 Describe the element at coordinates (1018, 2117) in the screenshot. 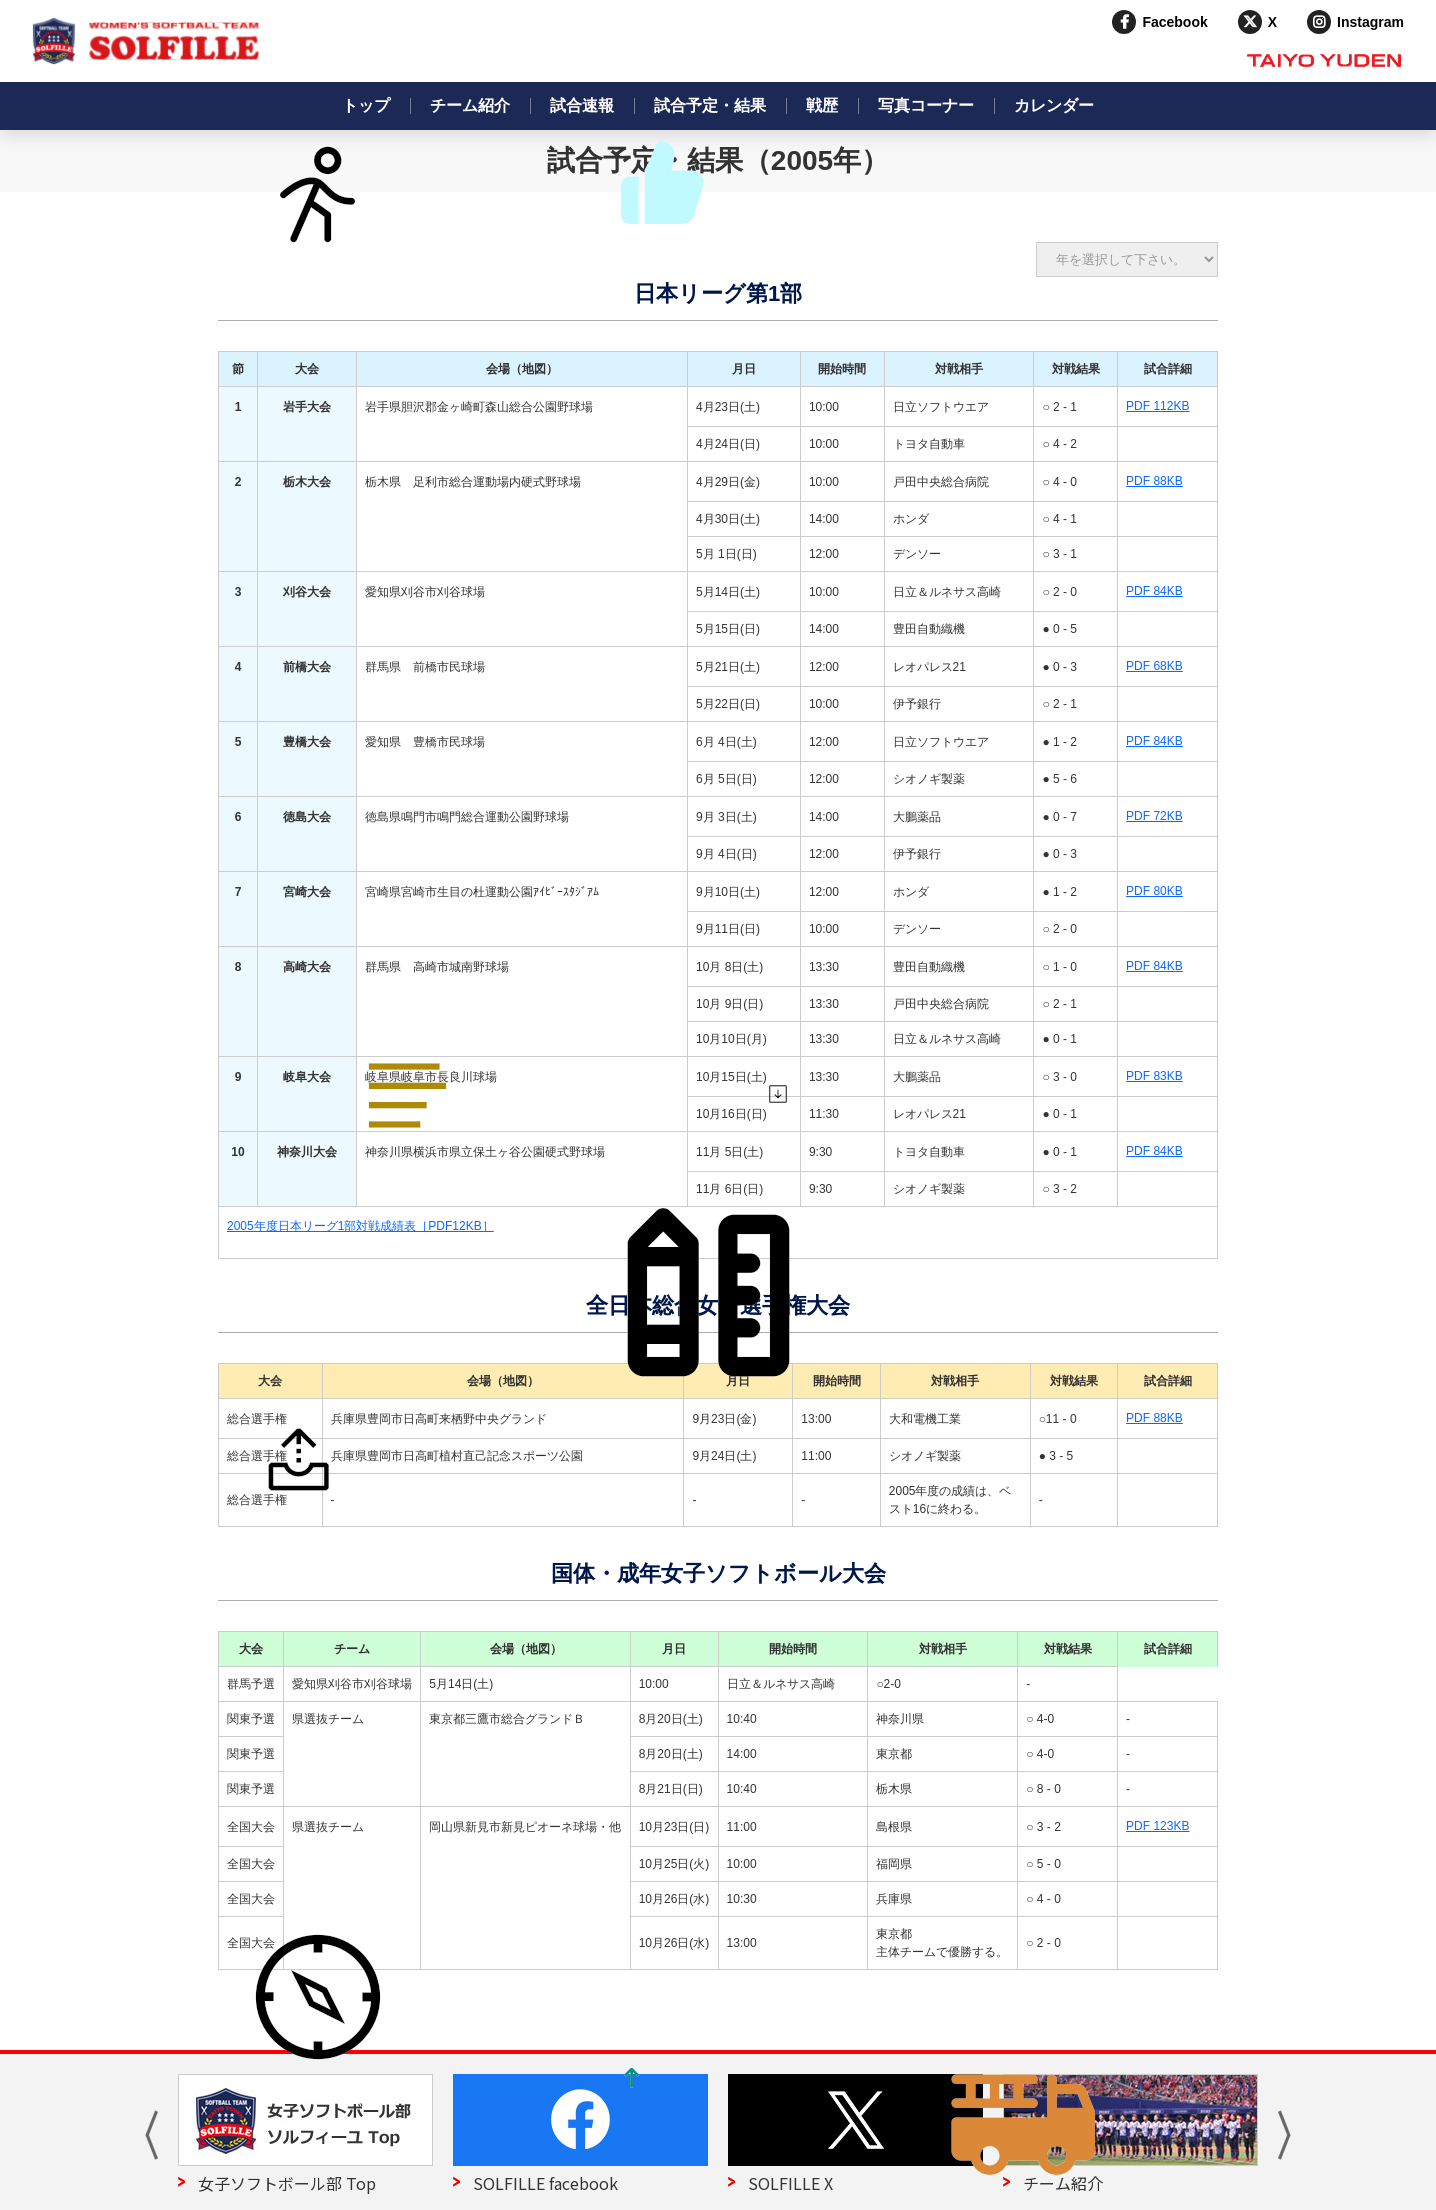

I see `indicates emergency services or fire department` at that location.